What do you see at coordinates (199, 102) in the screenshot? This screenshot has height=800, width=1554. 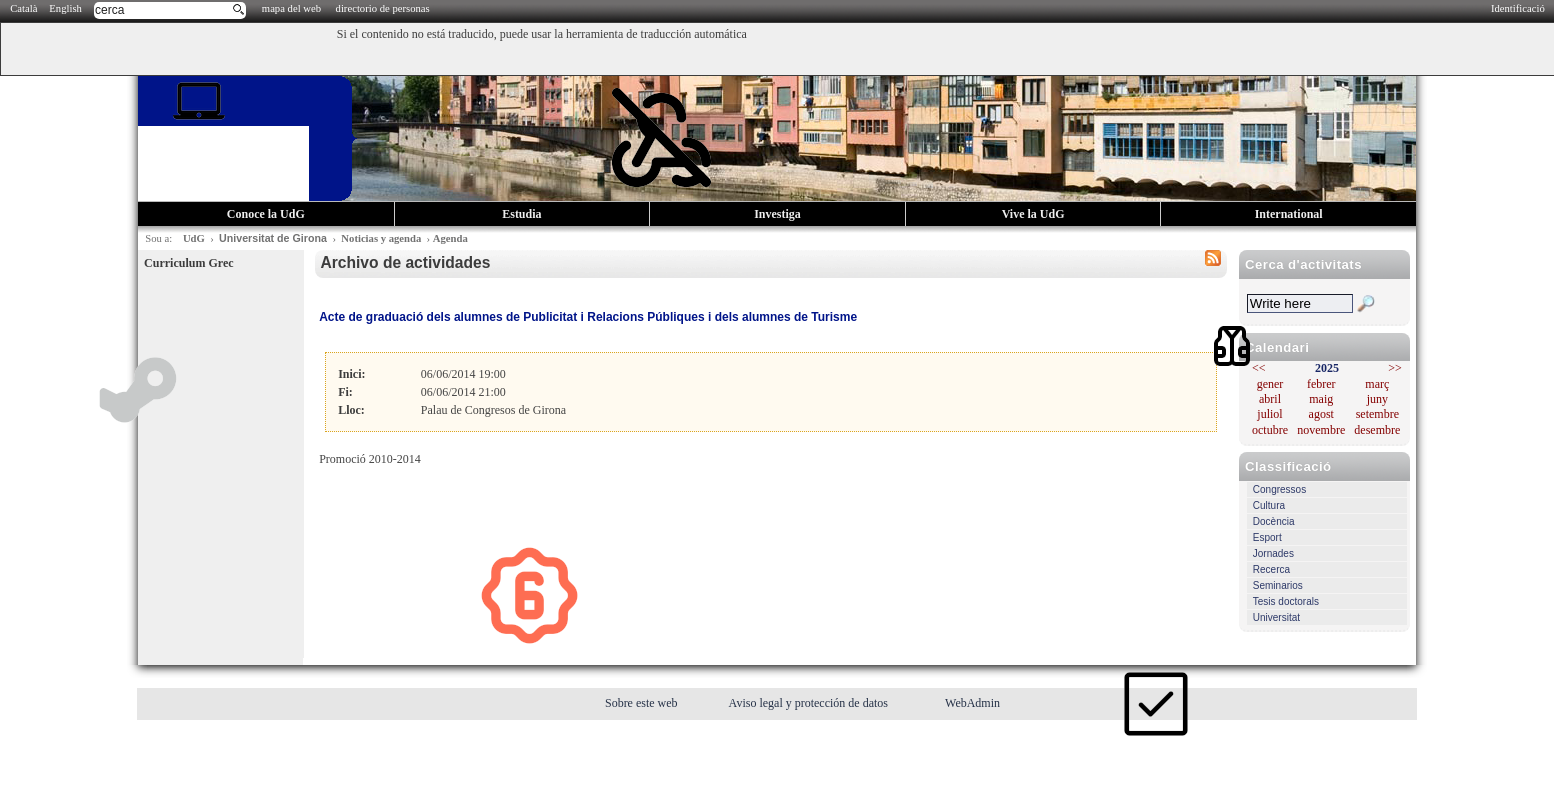 I see `access mac or laptop-specific settings` at bounding box center [199, 102].